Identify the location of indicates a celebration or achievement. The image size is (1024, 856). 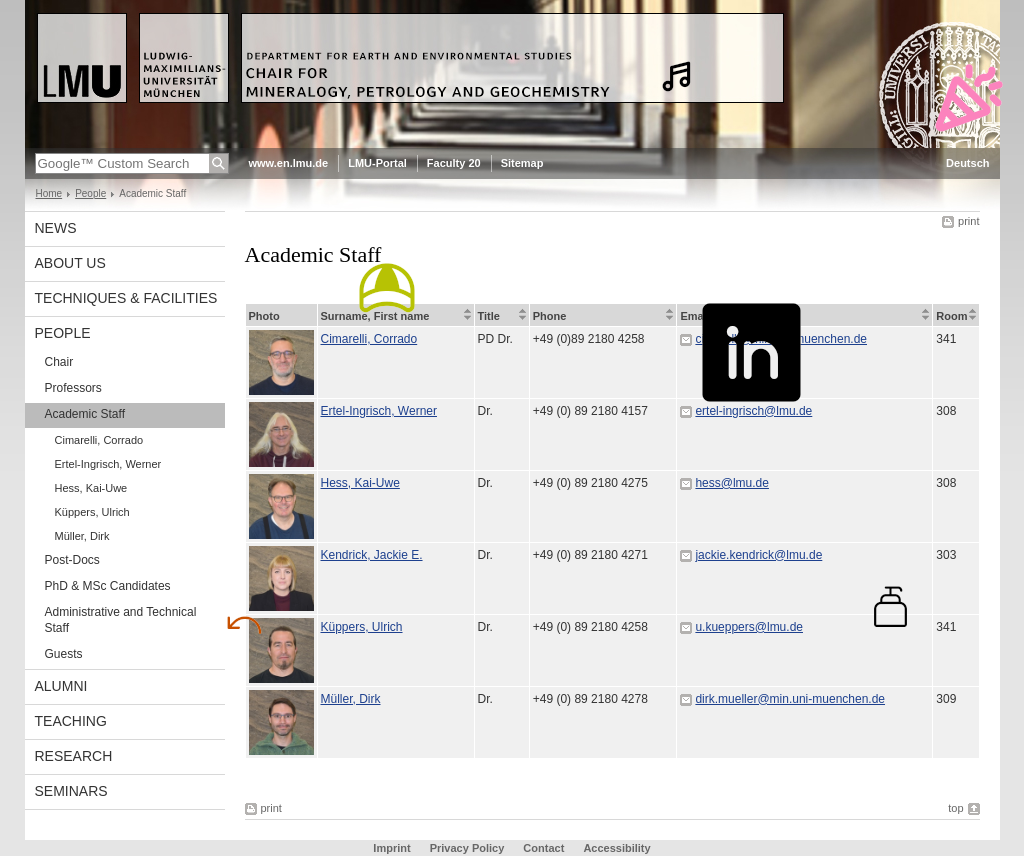
(965, 101).